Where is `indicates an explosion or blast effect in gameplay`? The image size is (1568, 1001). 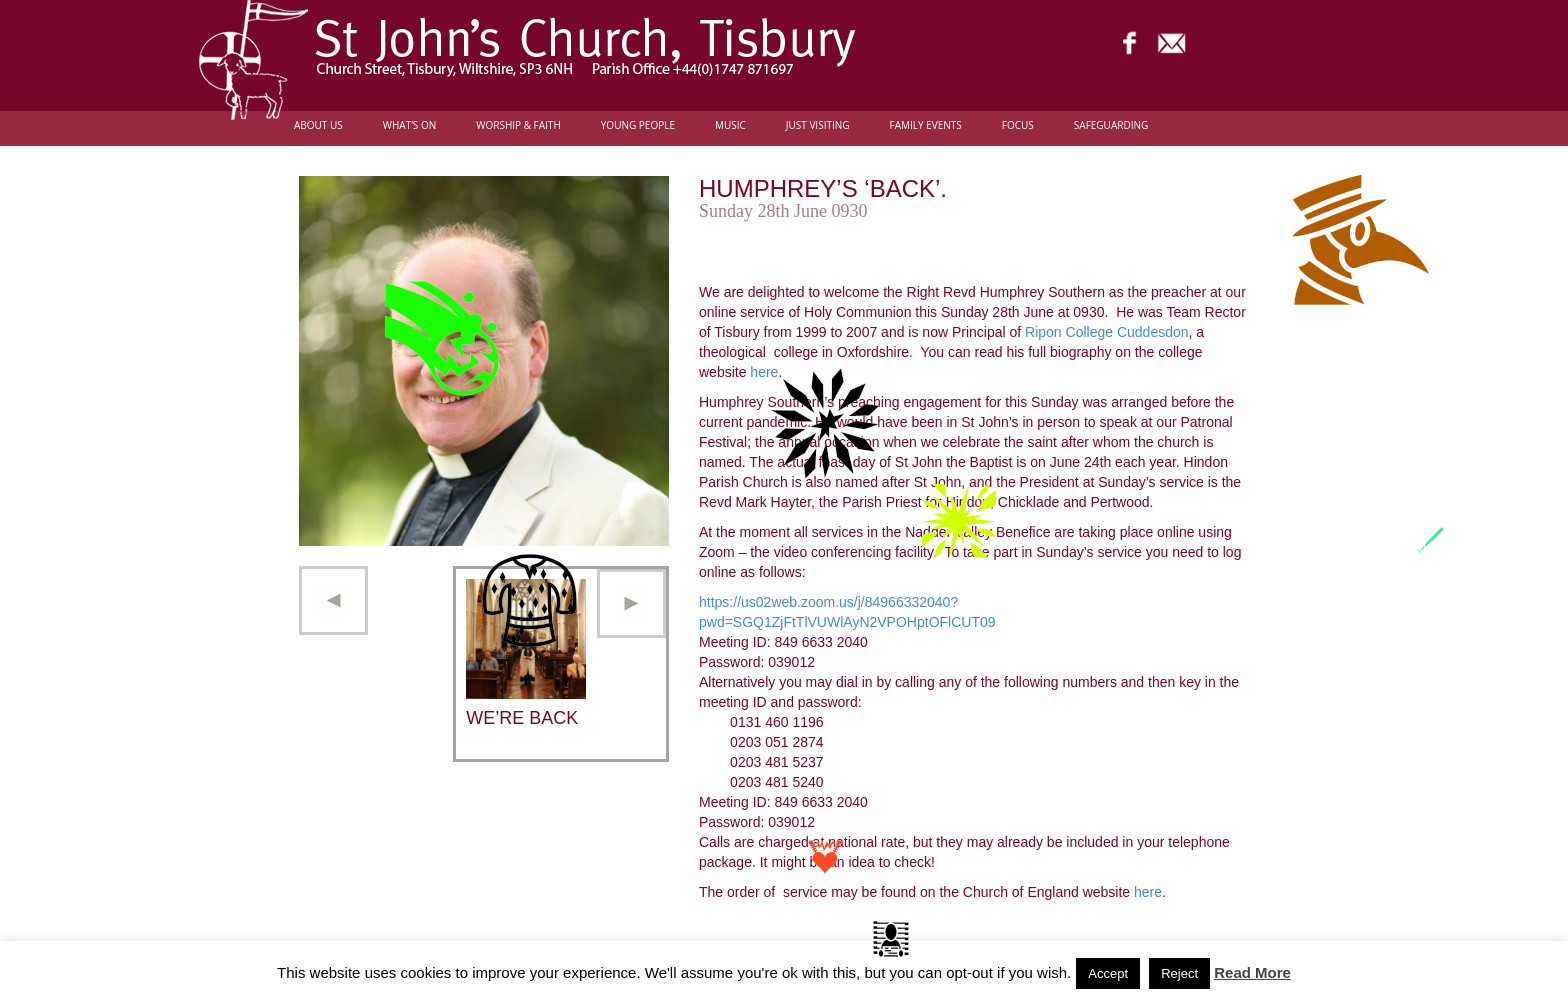
indicates an explosion or blast effect in gameplay is located at coordinates (959, 521).